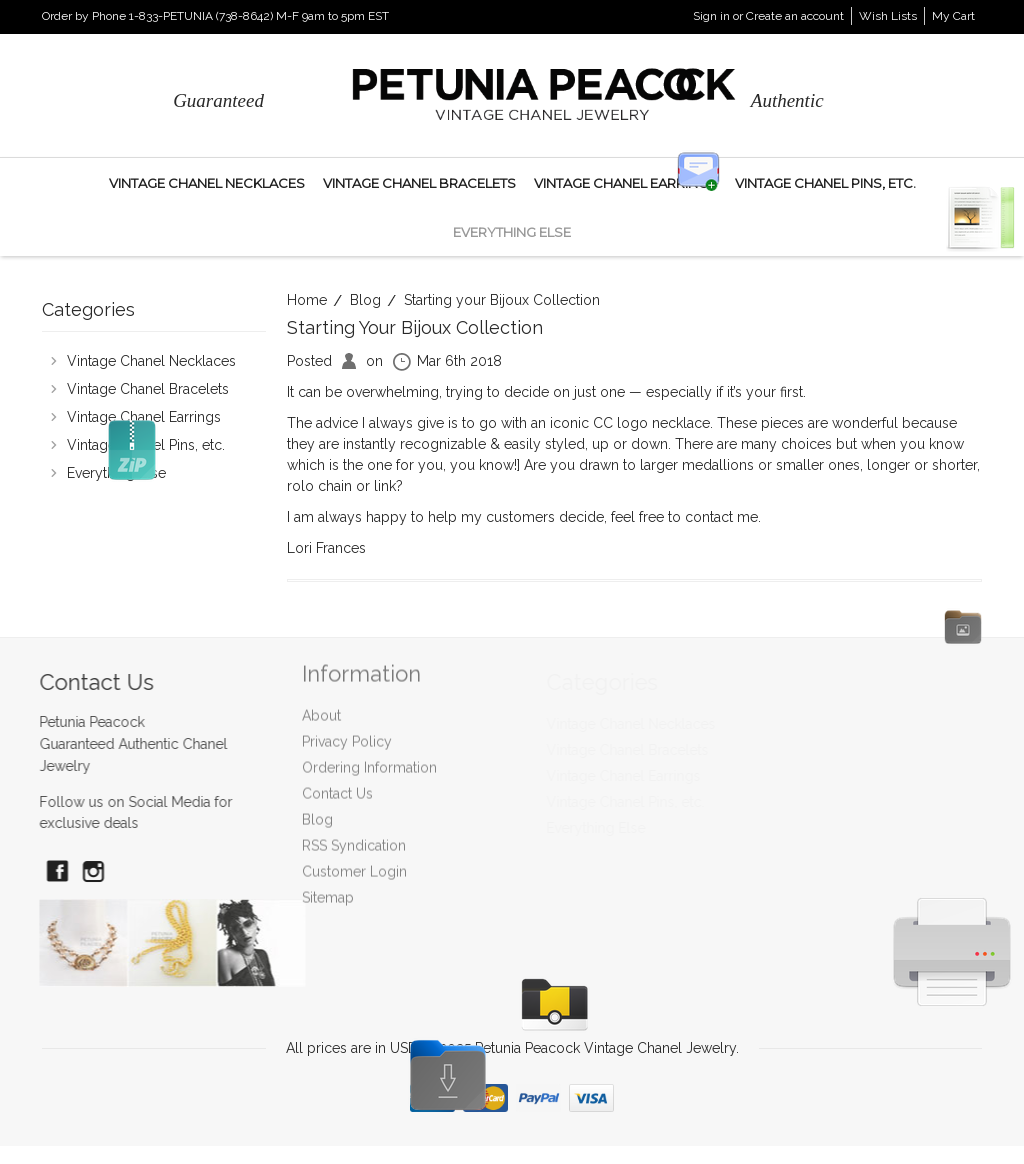 Image resolution: width=1024 pixels, height=1164 pixels. I want to click on document template file type, so click(980, 217).